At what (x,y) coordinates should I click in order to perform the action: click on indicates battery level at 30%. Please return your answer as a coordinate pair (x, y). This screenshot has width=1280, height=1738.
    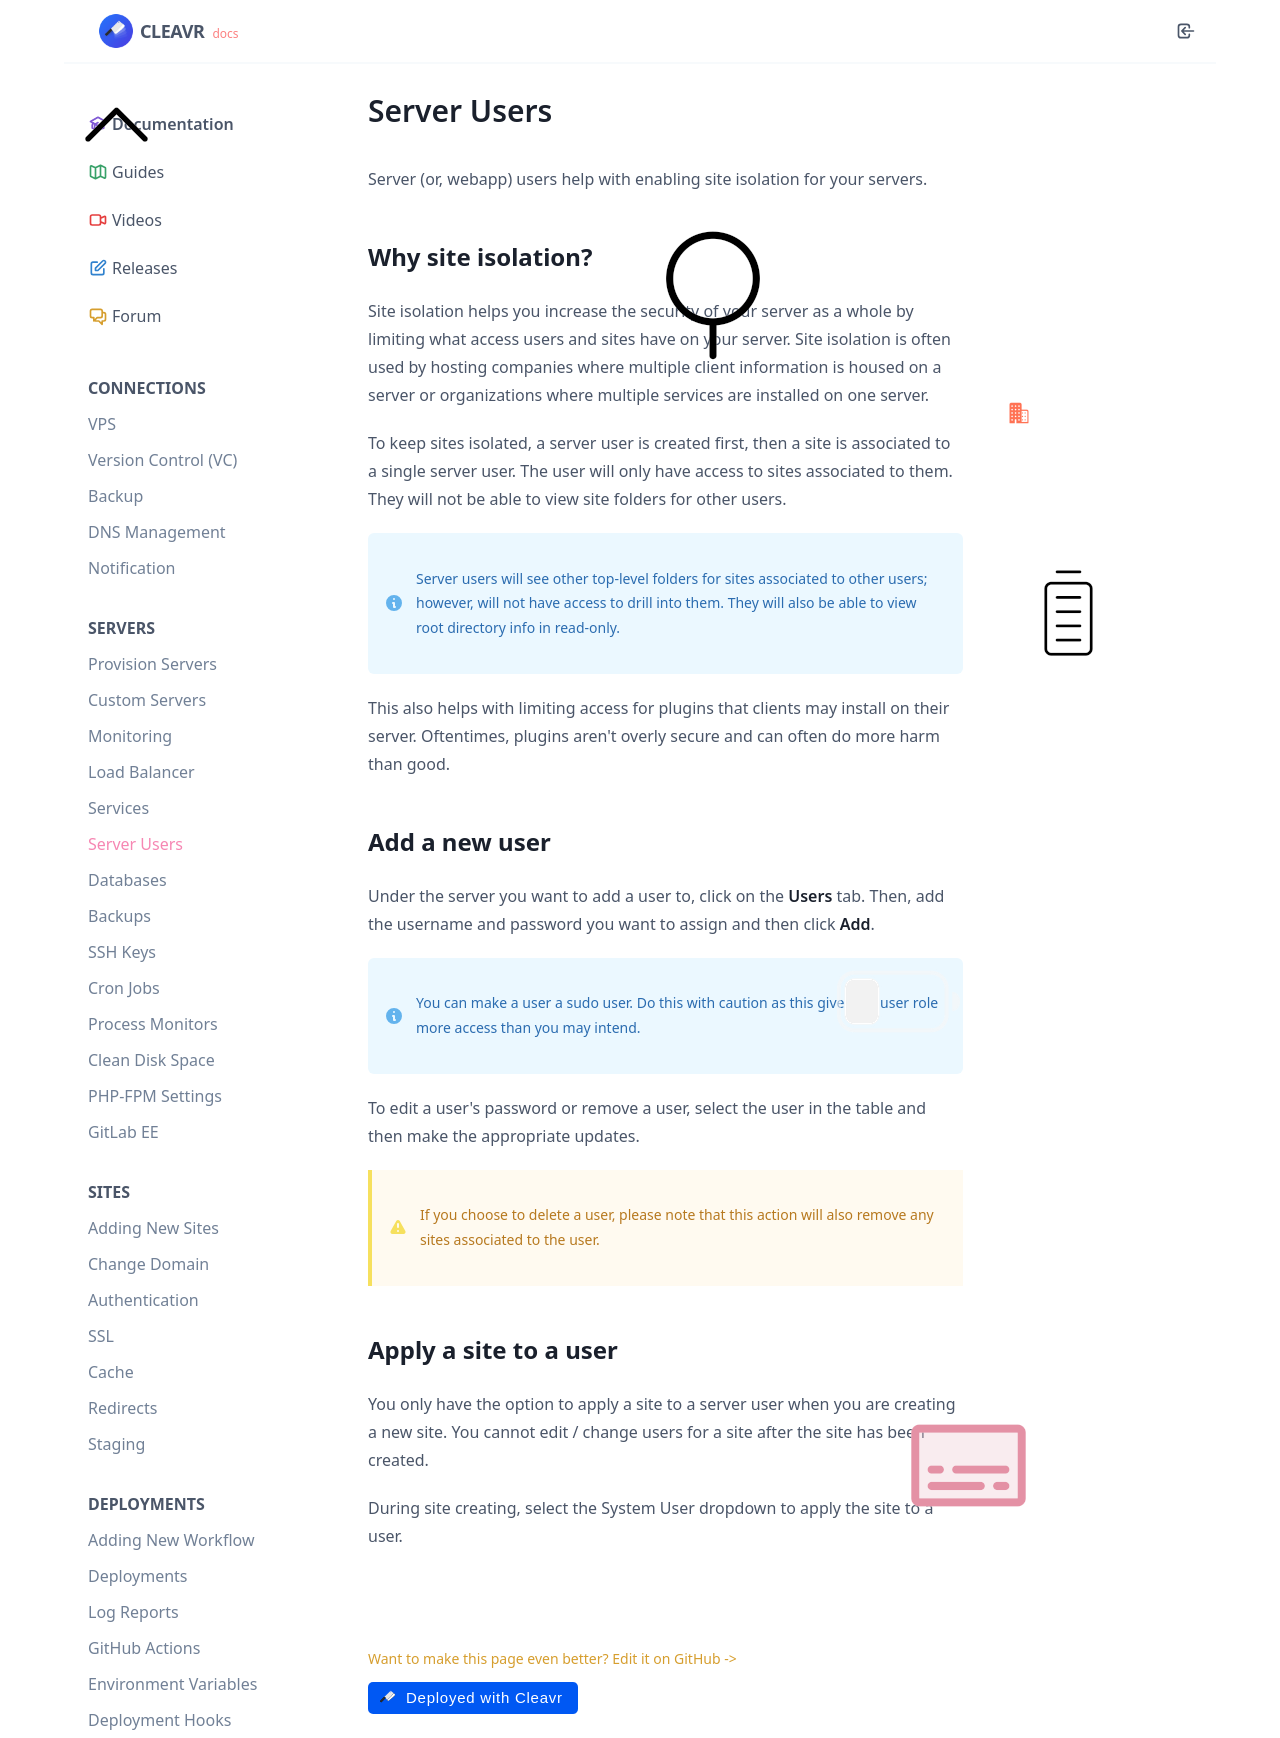
    Looking at the image, I should click on (898, 1001).